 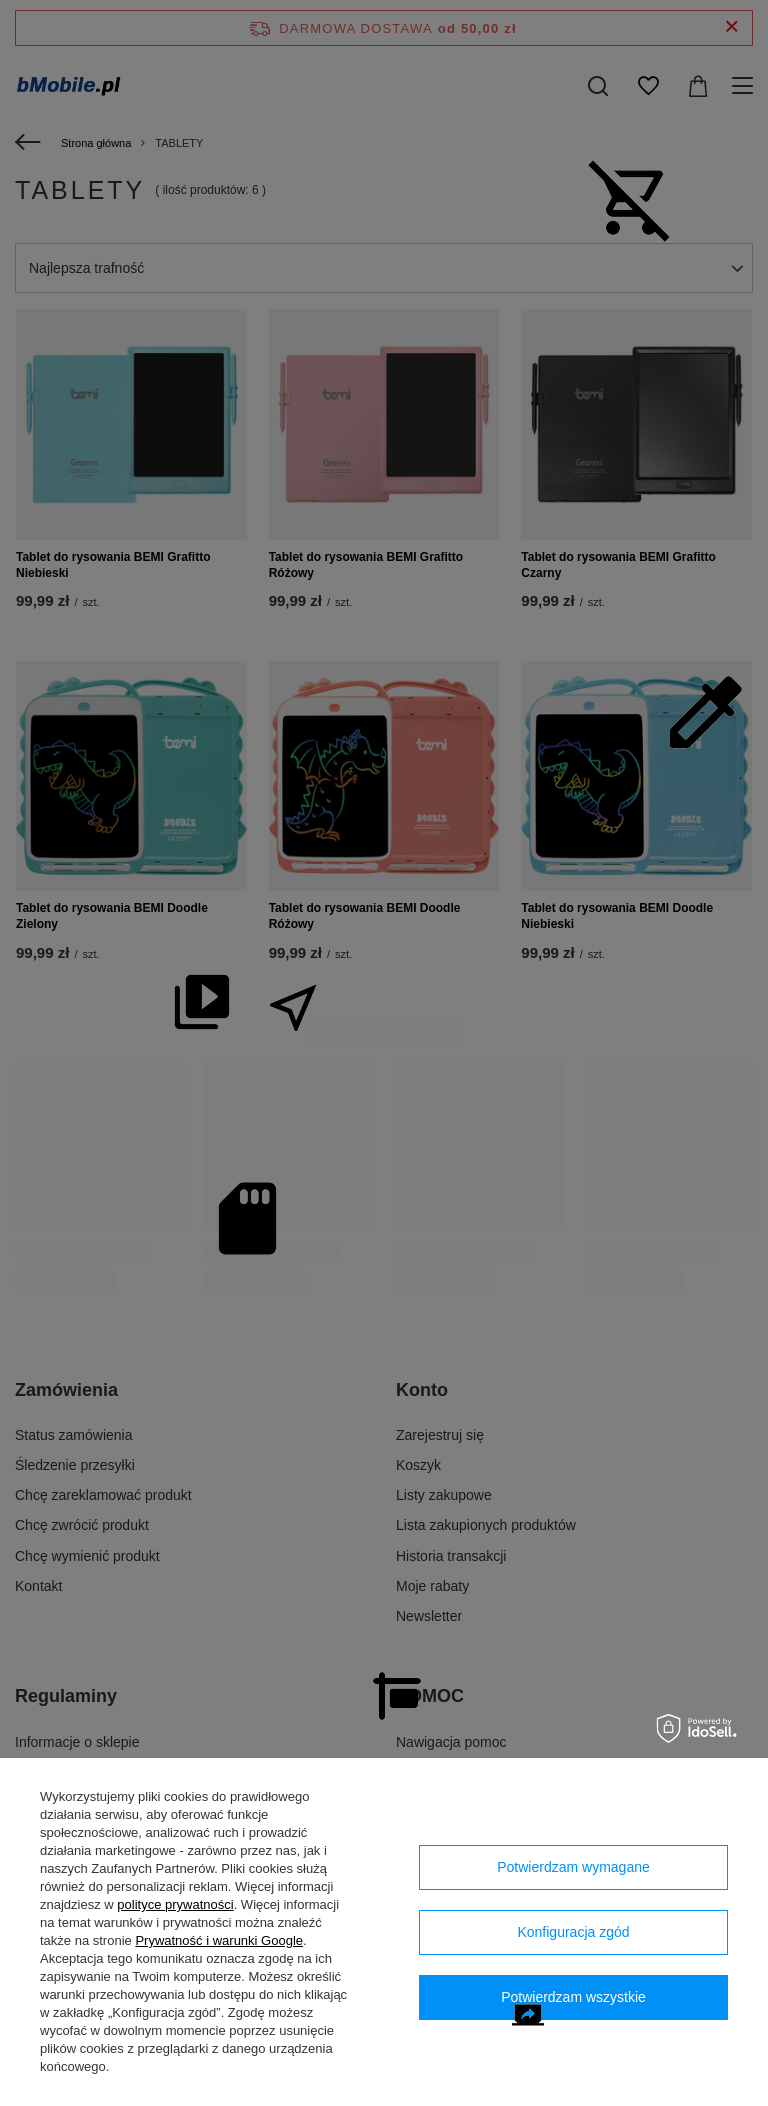 I want to click on pick a color from the canvas, so click(x=706, y=712).